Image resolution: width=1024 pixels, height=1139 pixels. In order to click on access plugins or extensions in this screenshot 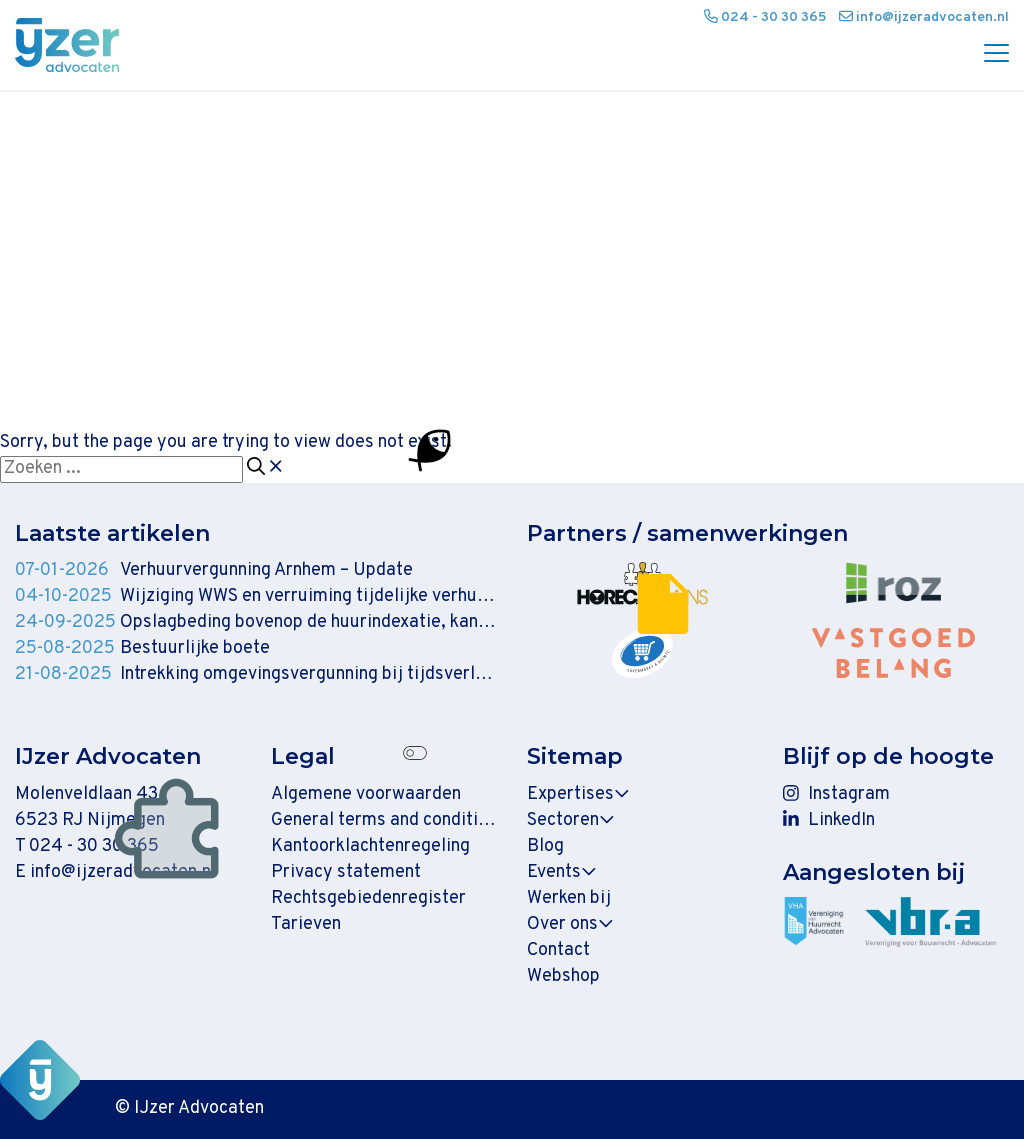, I will do `click(172, 832)`.